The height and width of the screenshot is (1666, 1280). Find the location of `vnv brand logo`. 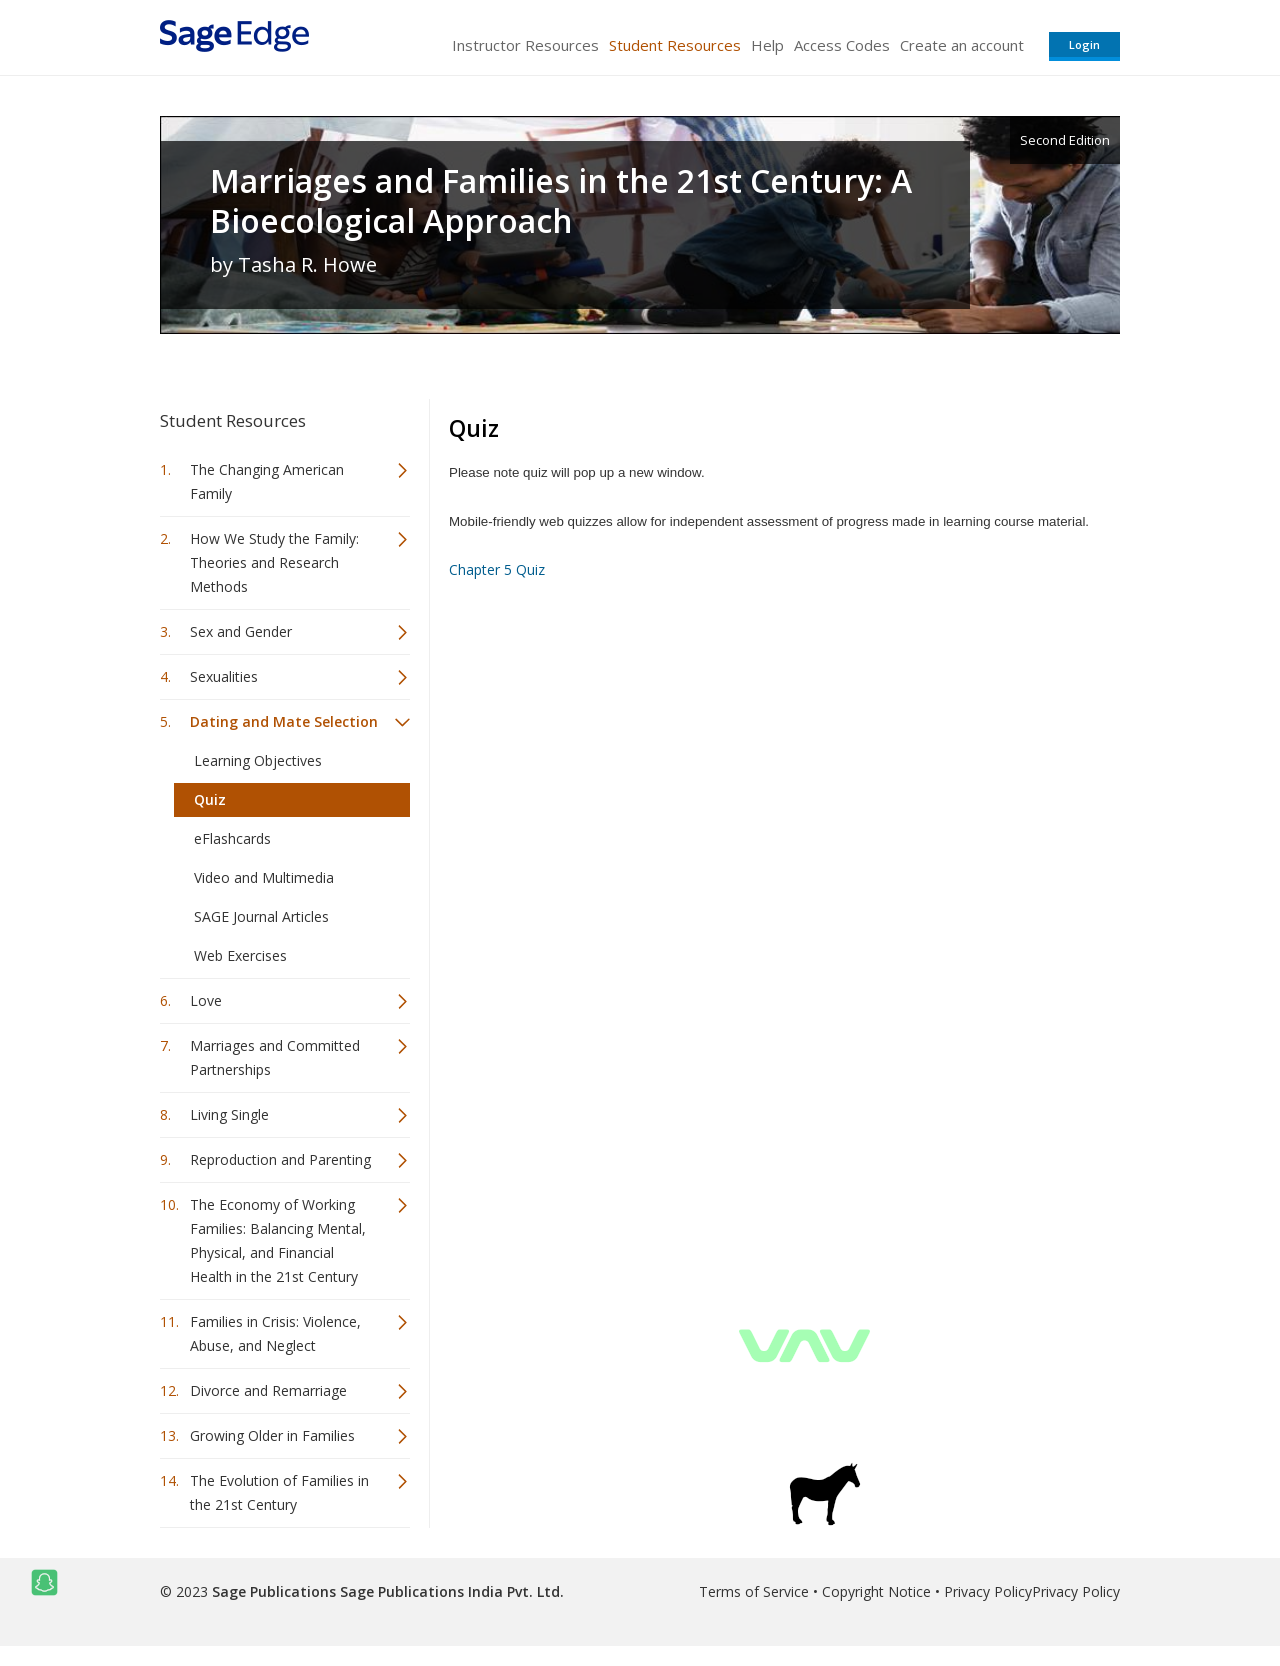

vnv brand logo is located at coordinates (804, 1342).